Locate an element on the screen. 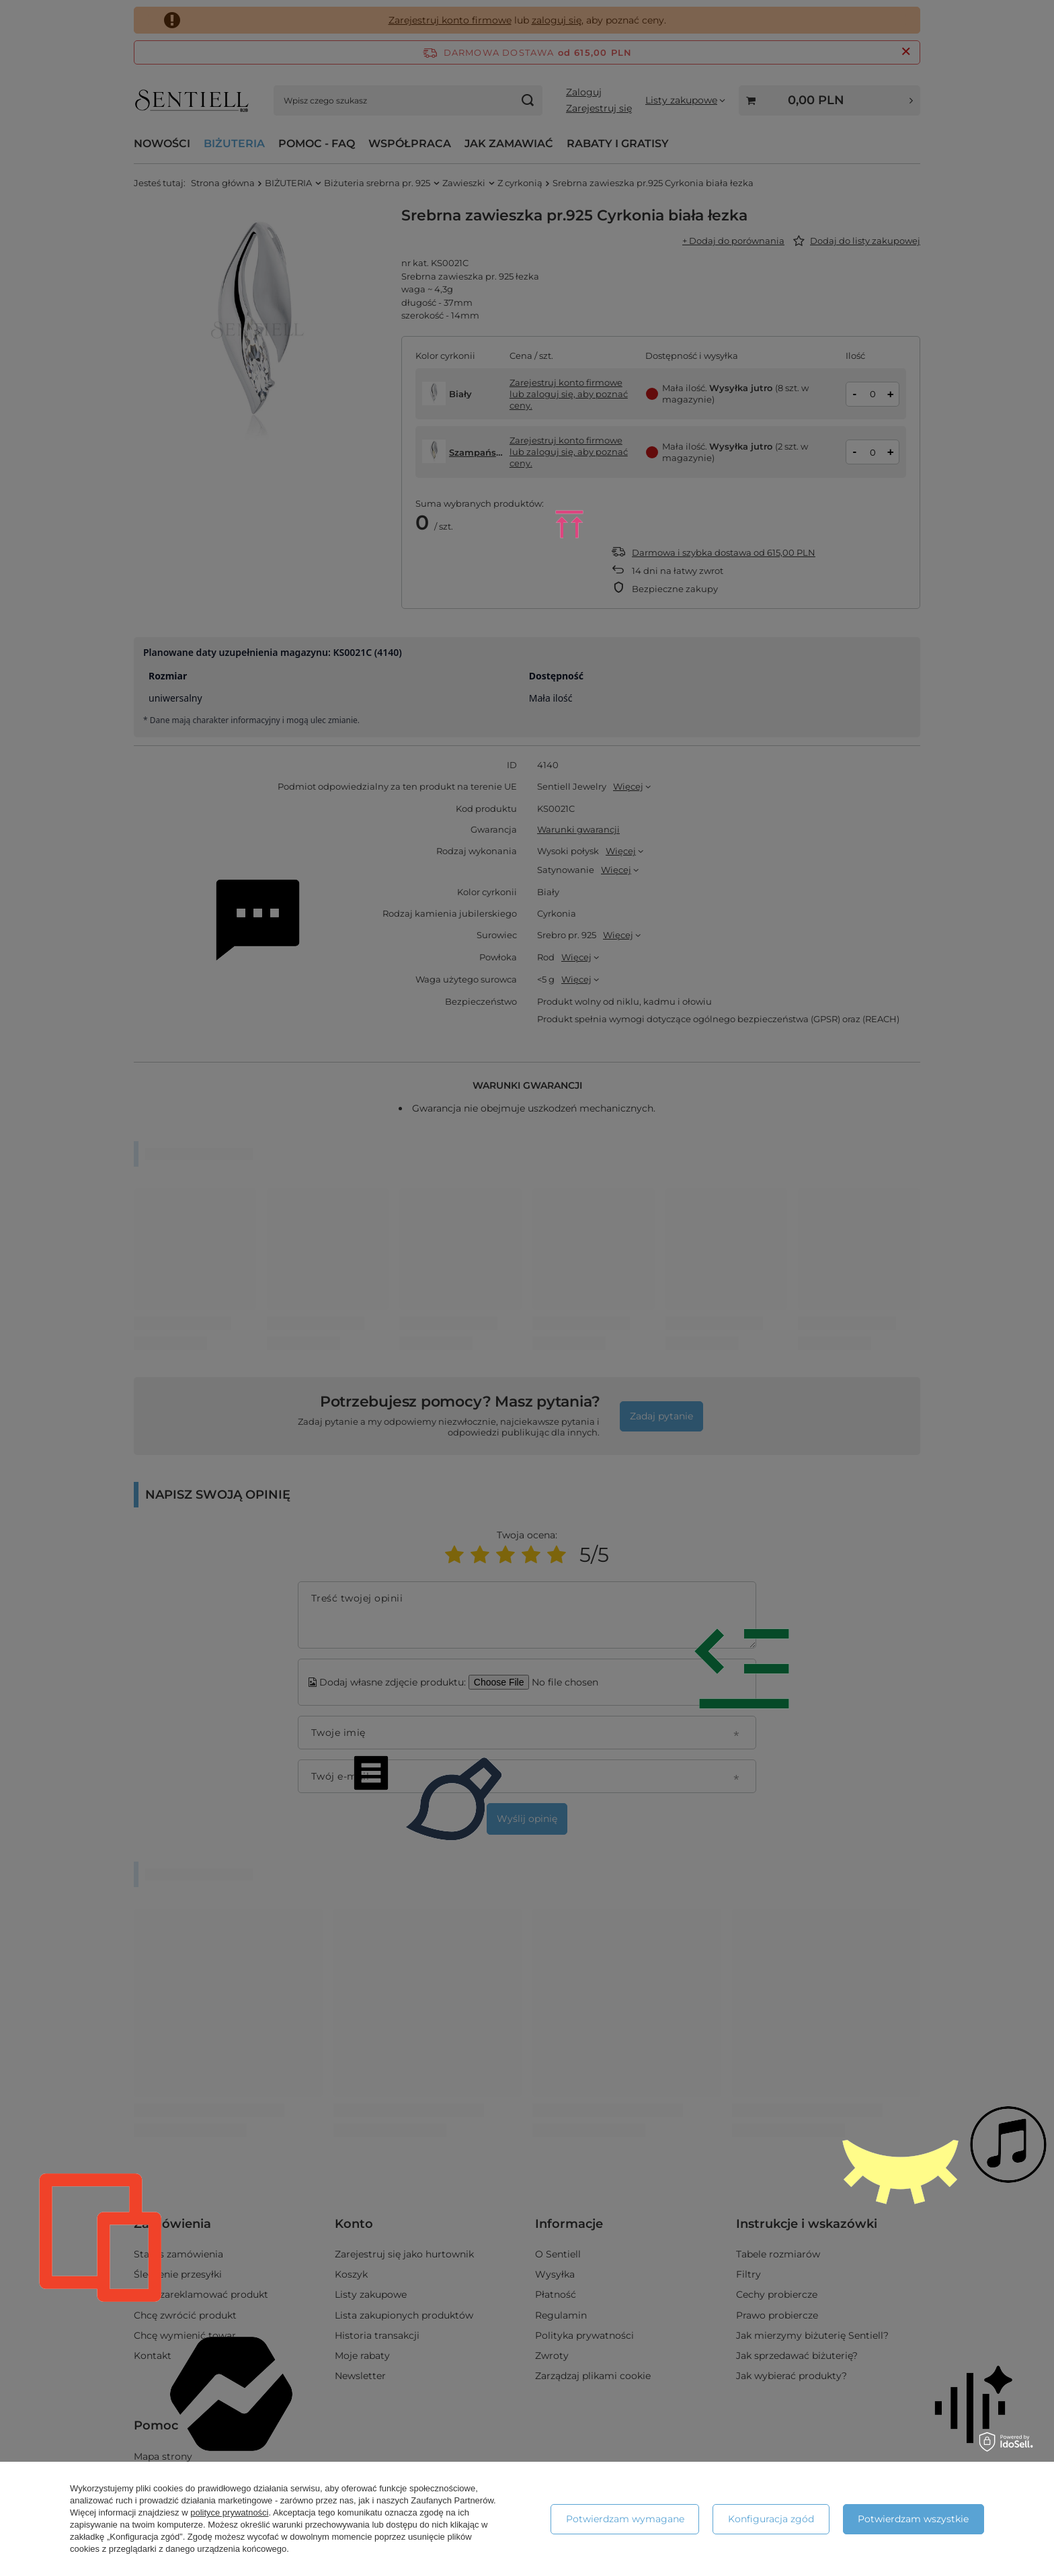 This screenshot has width=1054, height=2576. open Baremetrics dashboard is located at coordinates (231, 2394).